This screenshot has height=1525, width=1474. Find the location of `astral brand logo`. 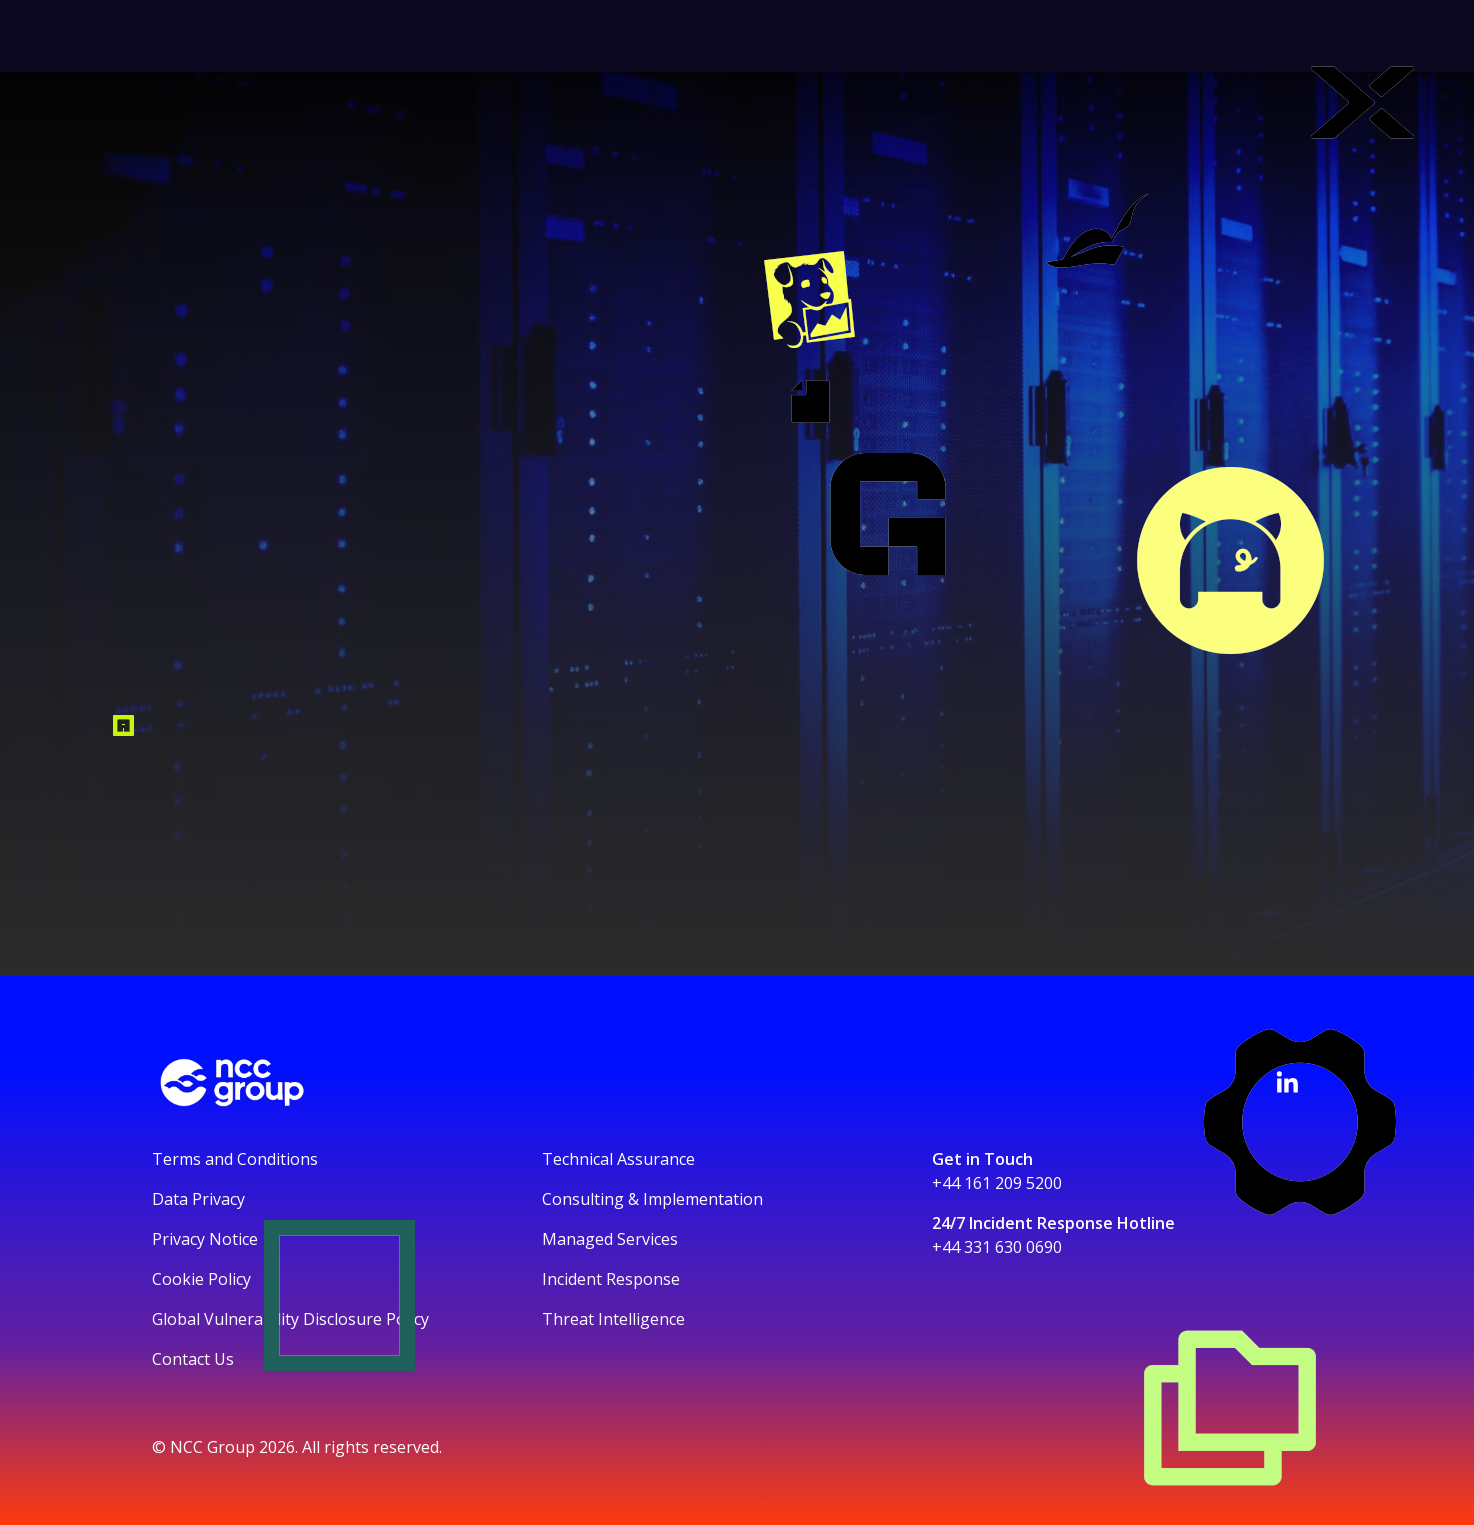

astral brand logo is located at coordinates (123, 725).